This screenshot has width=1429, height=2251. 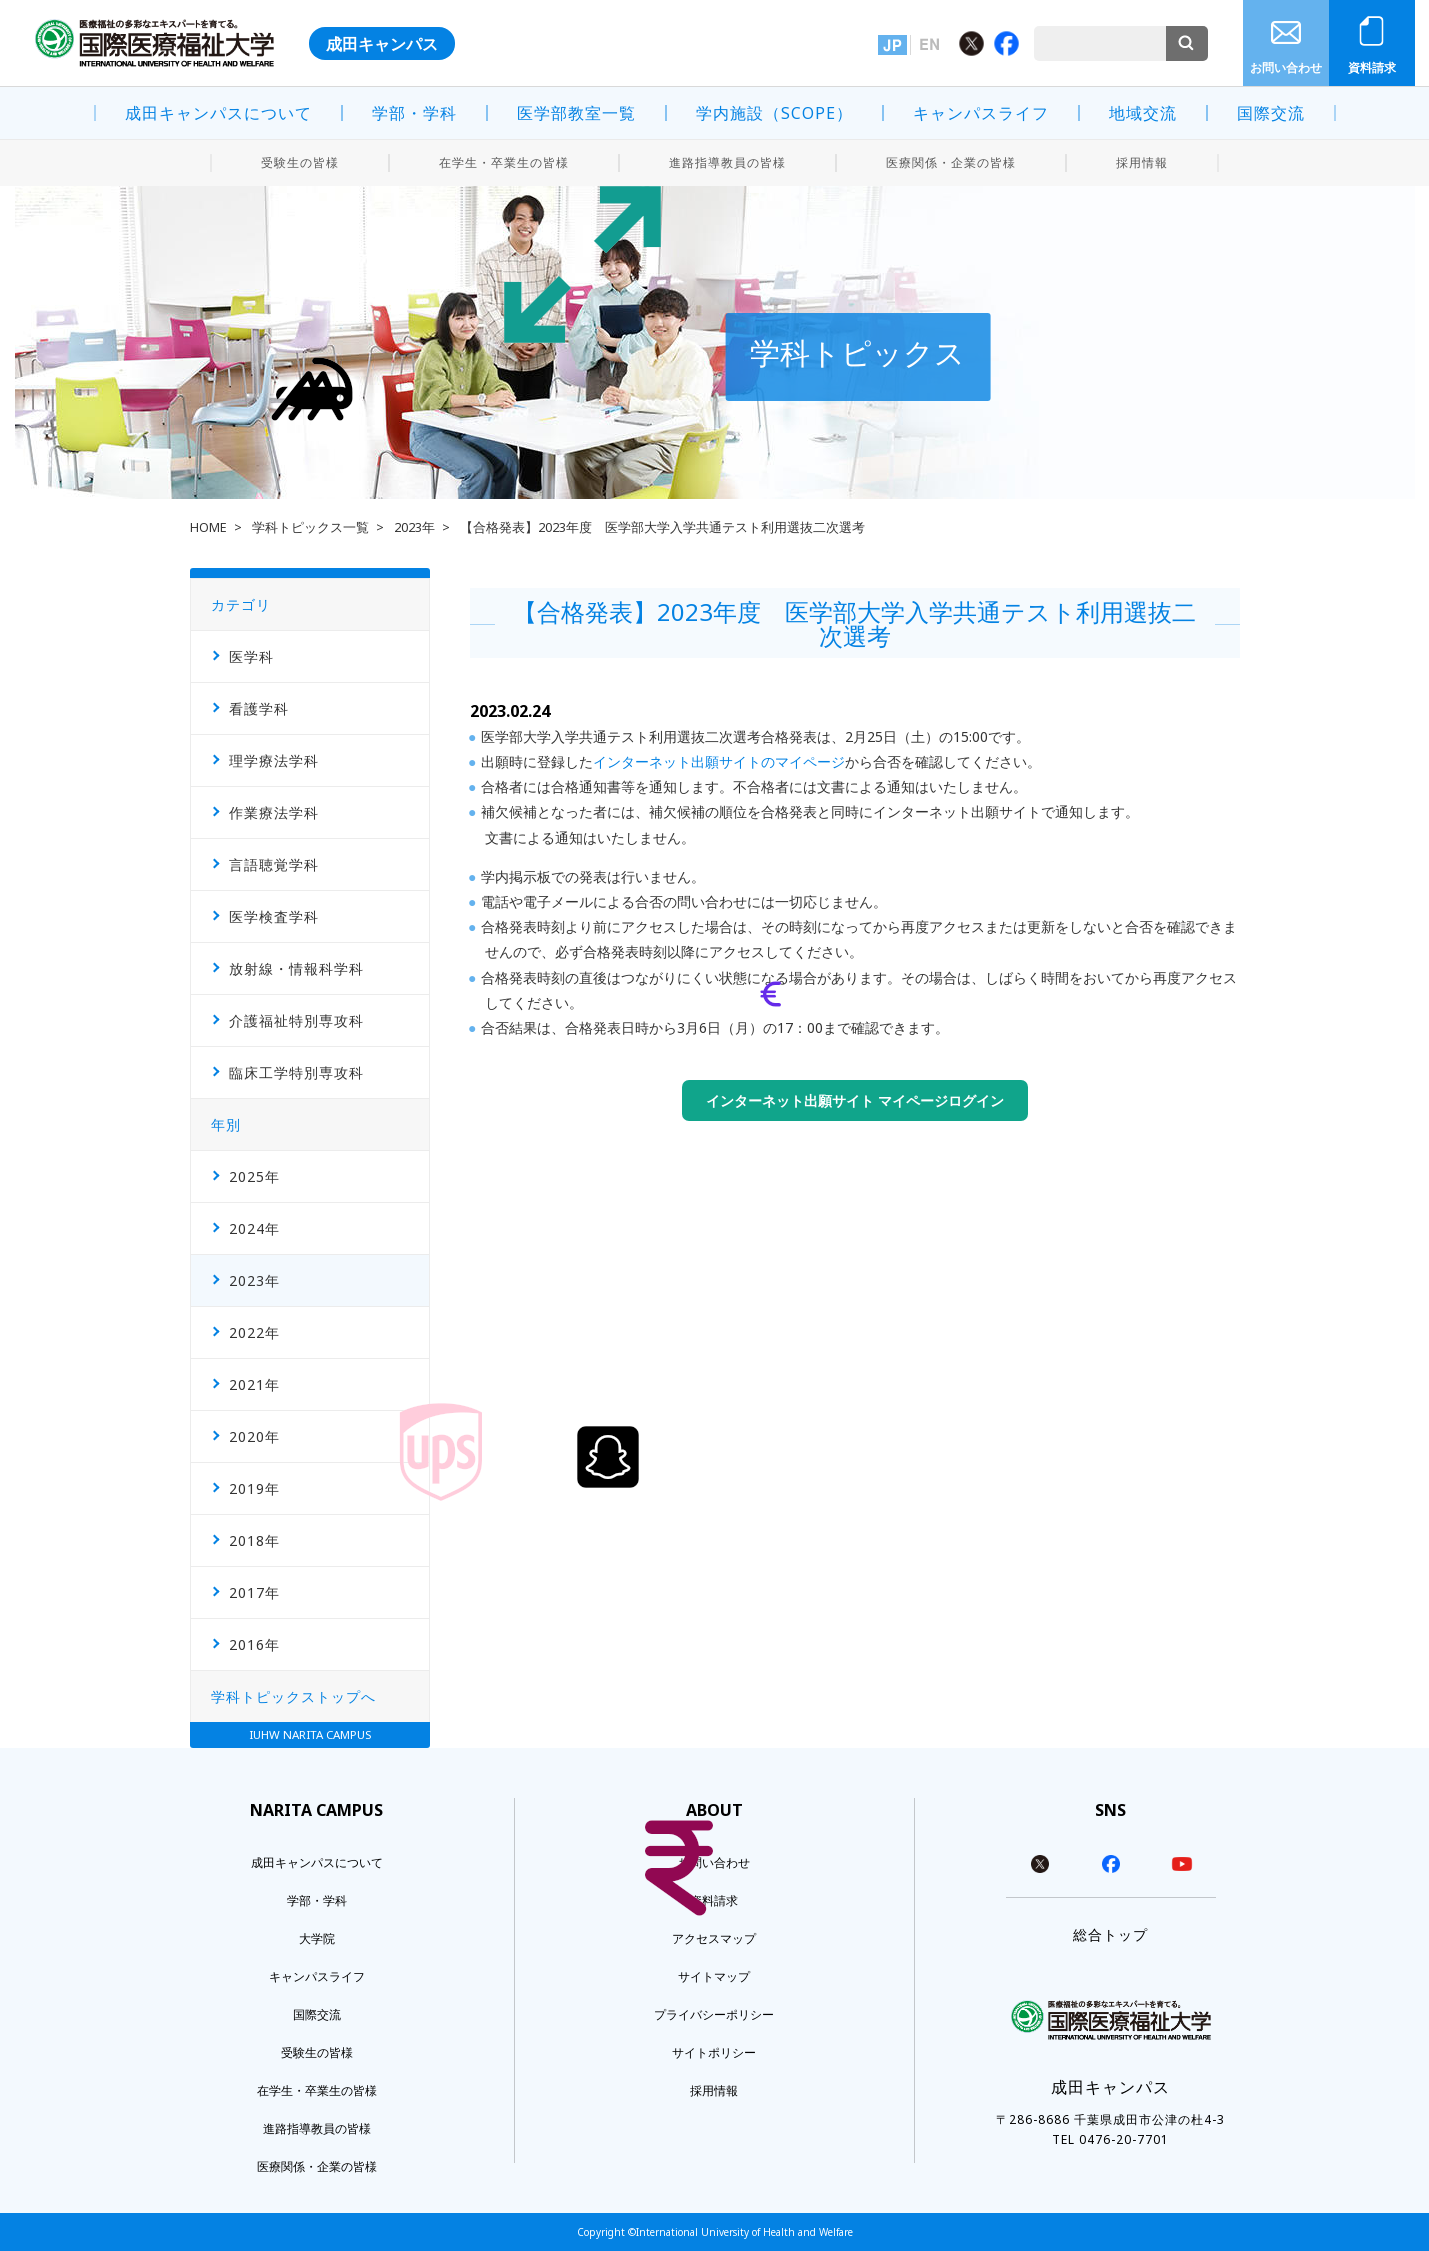 I want to click on indicates pest or insect-related content, so click(x=312, y=389).